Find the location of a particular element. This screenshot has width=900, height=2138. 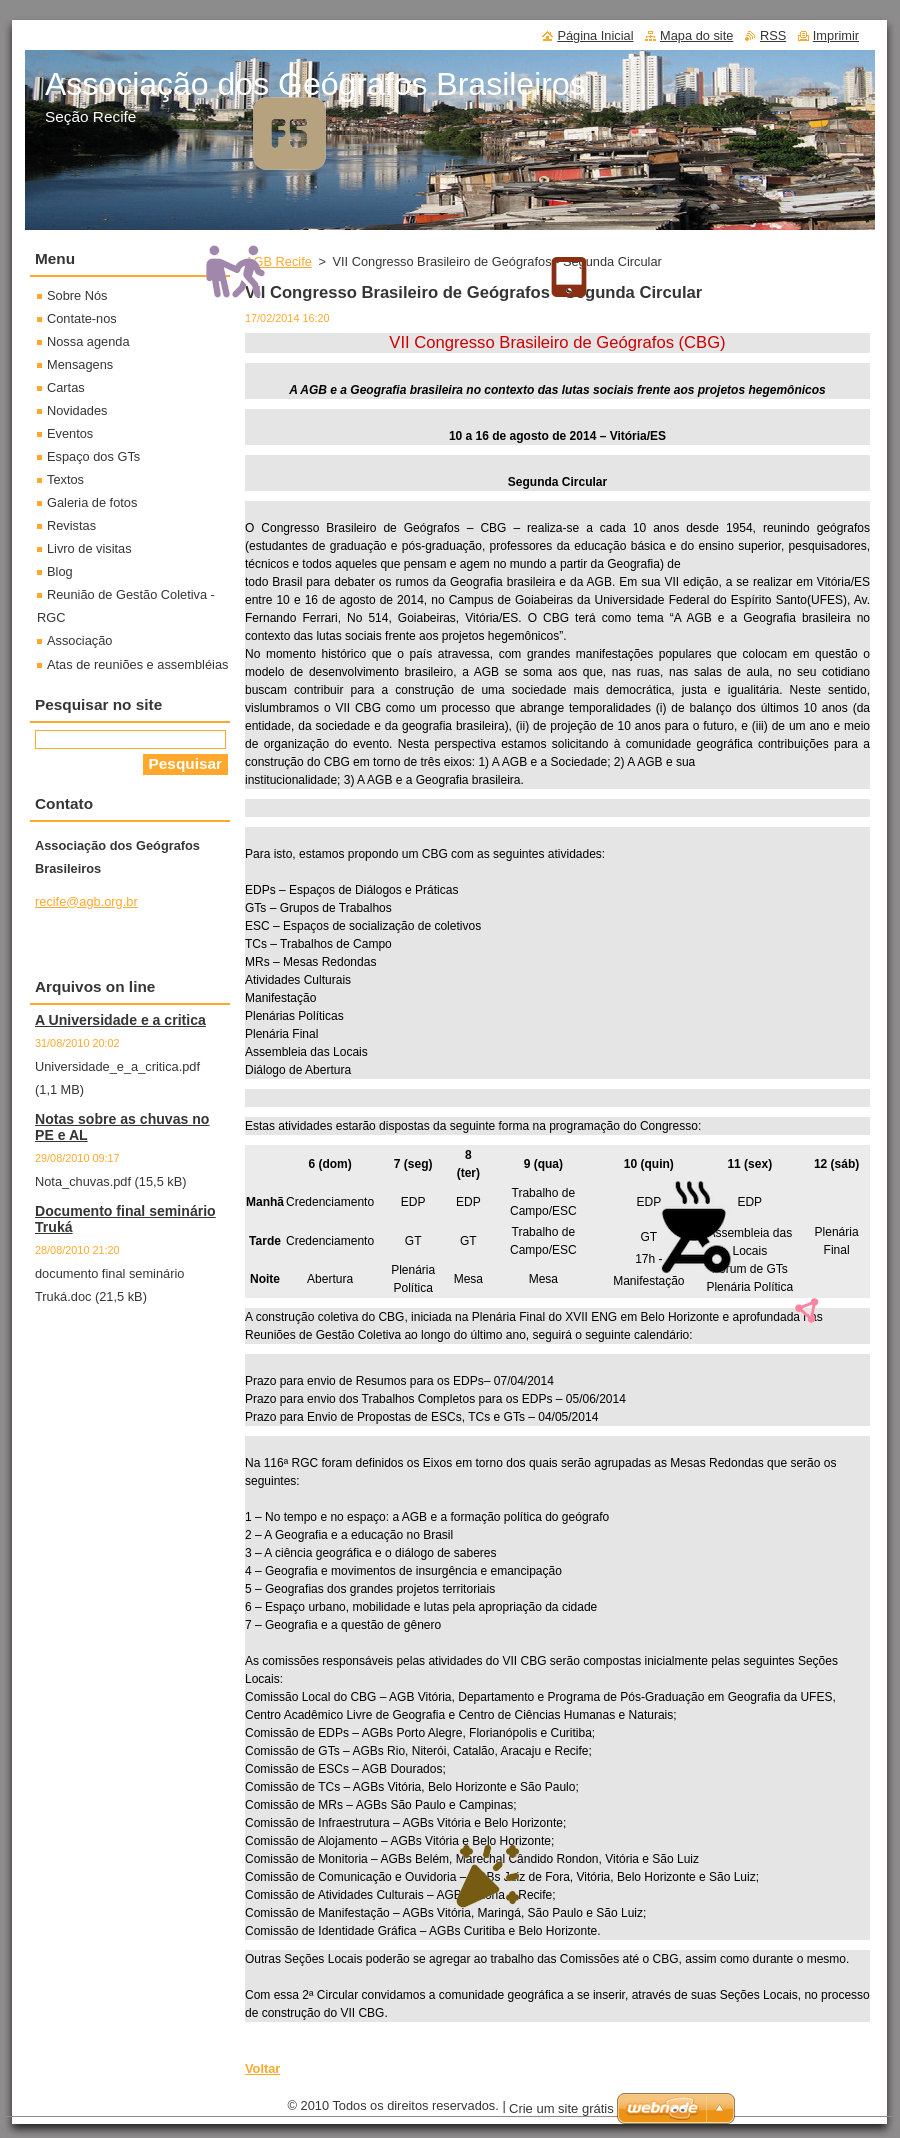

indicates tablet device compatibility is located at coordinates (569, 277).